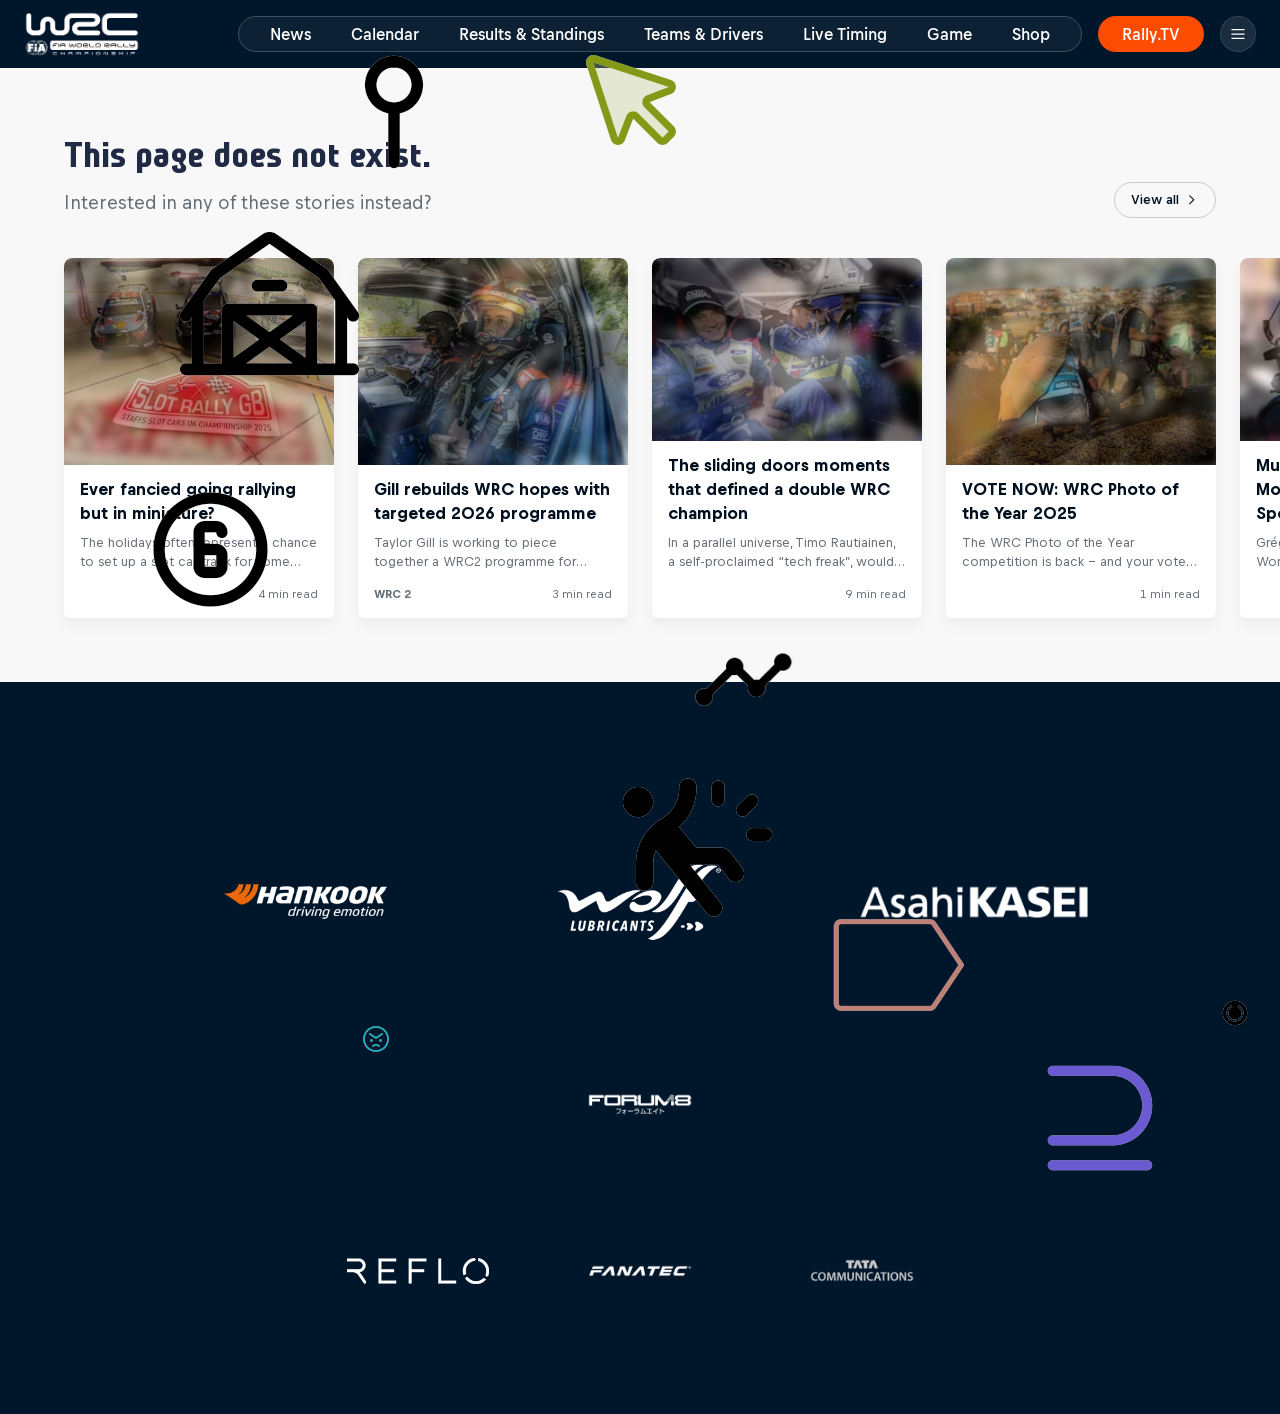 Image resolution: width=1280 pixels, height=1414 pixels. I want to click on view activity timeline or history, so click(743, 679).